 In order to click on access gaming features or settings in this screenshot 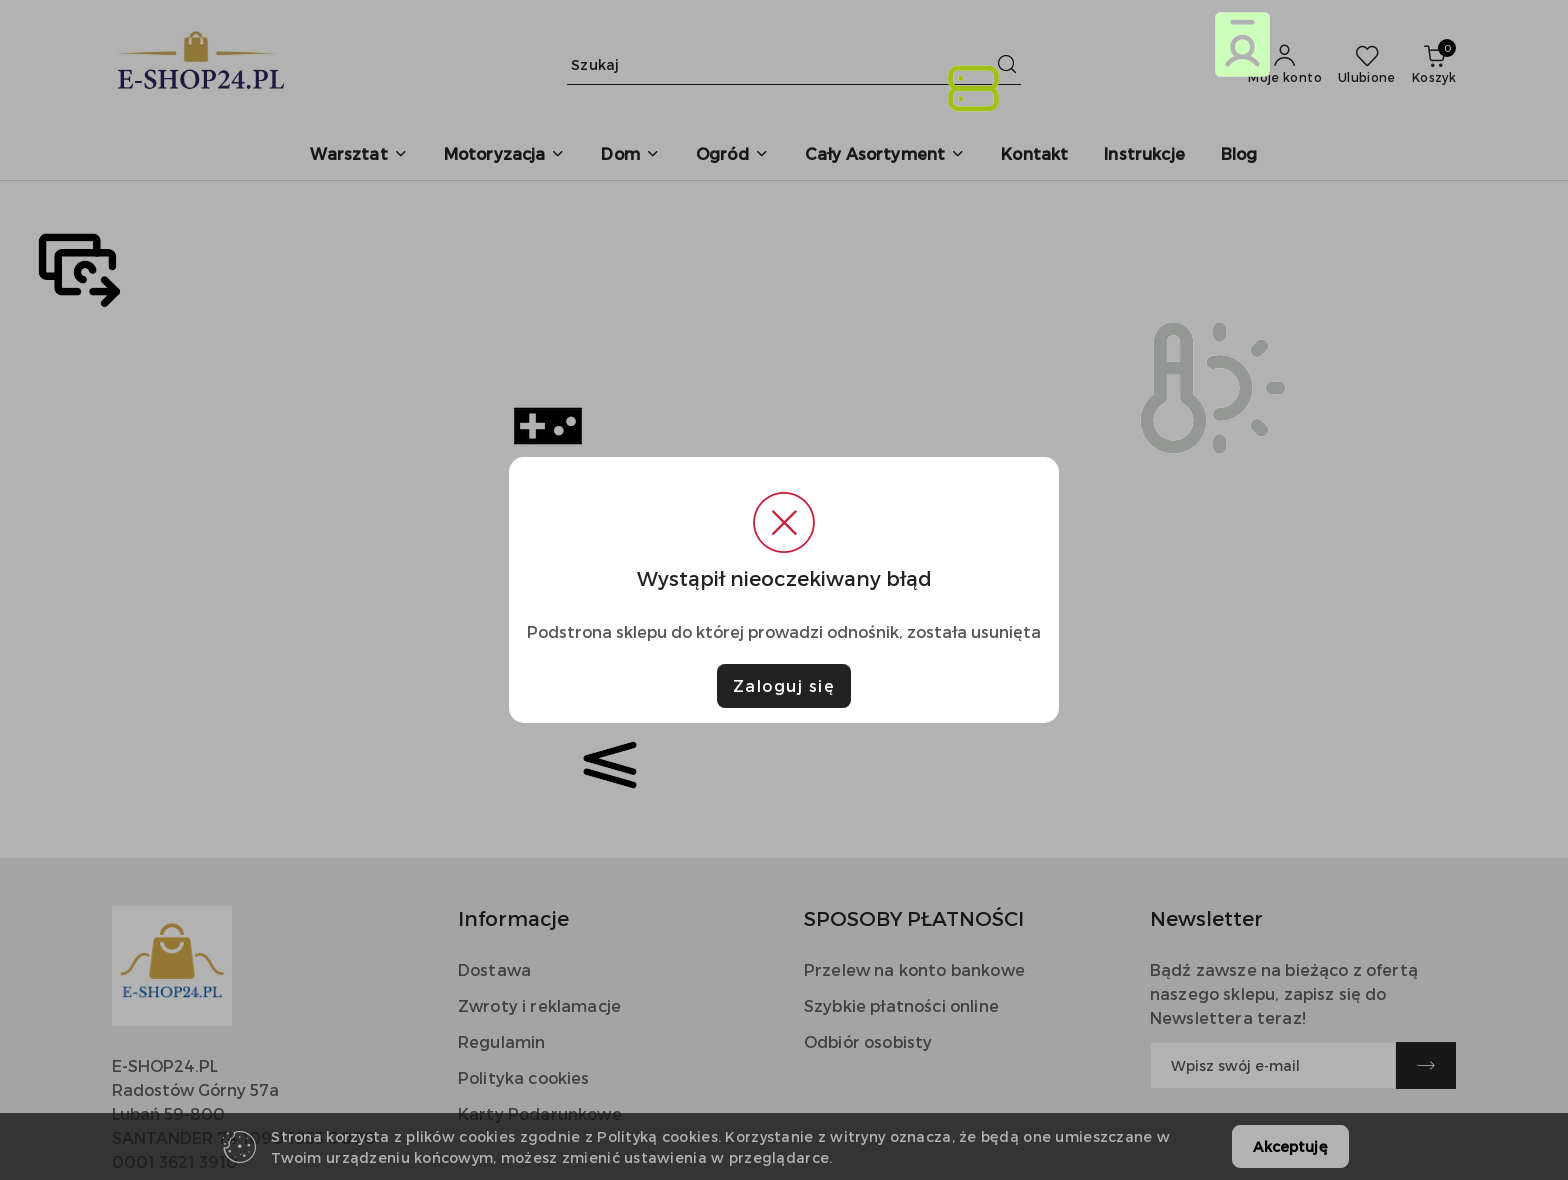, I will do `click(548, 426)`.